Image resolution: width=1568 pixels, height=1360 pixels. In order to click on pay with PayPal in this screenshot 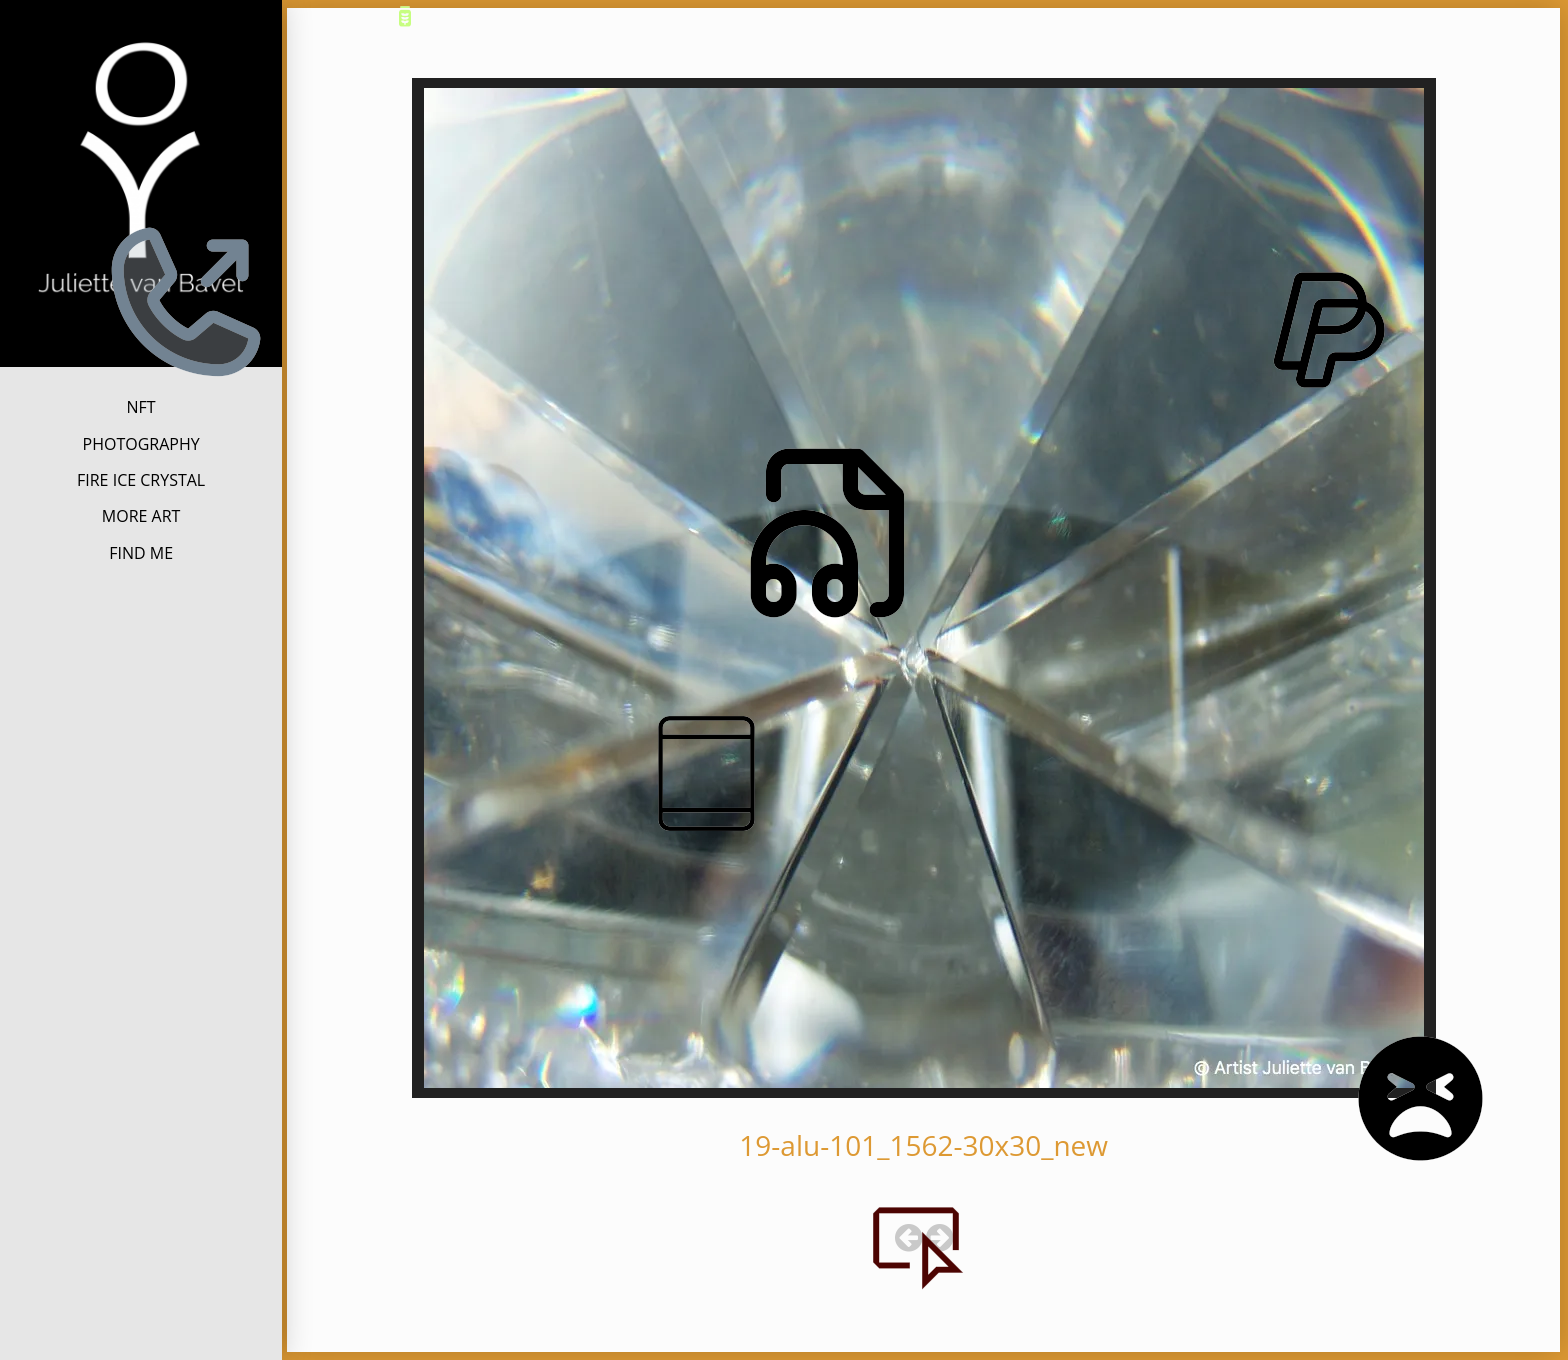, I will do `click(1327, 330)`.